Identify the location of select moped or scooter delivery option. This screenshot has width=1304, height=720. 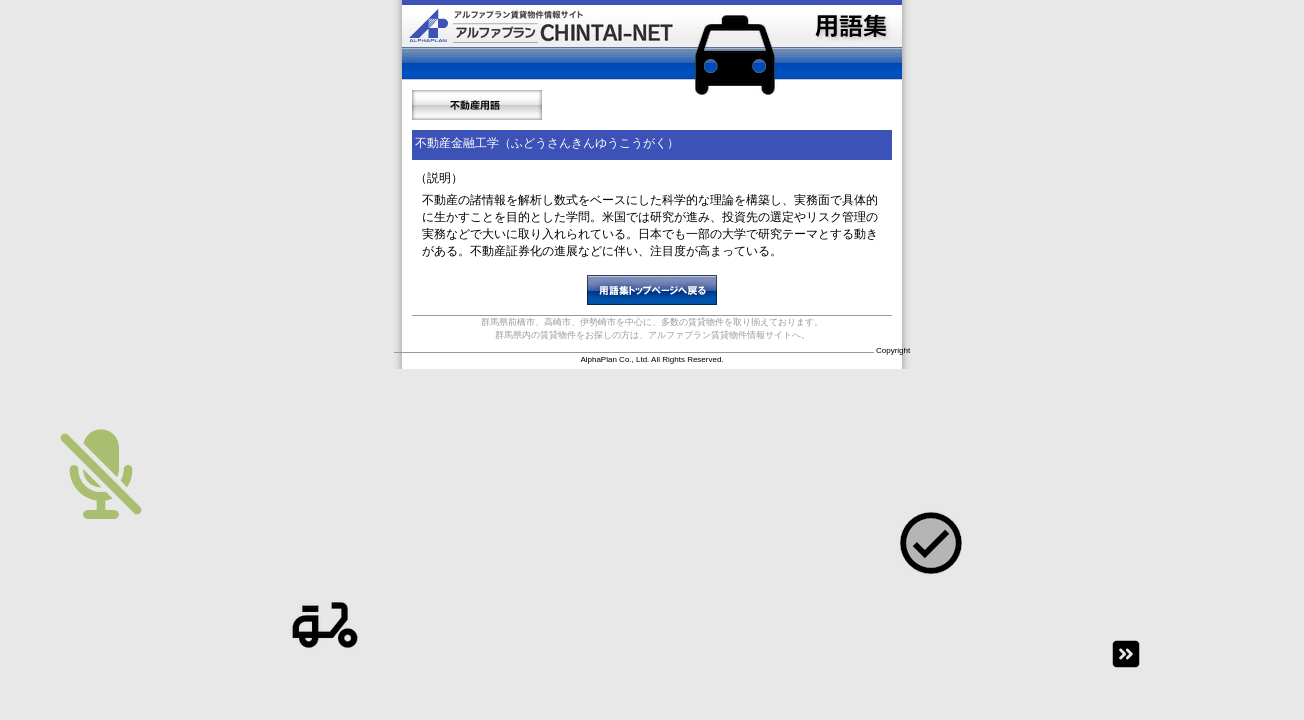
(325, 625).